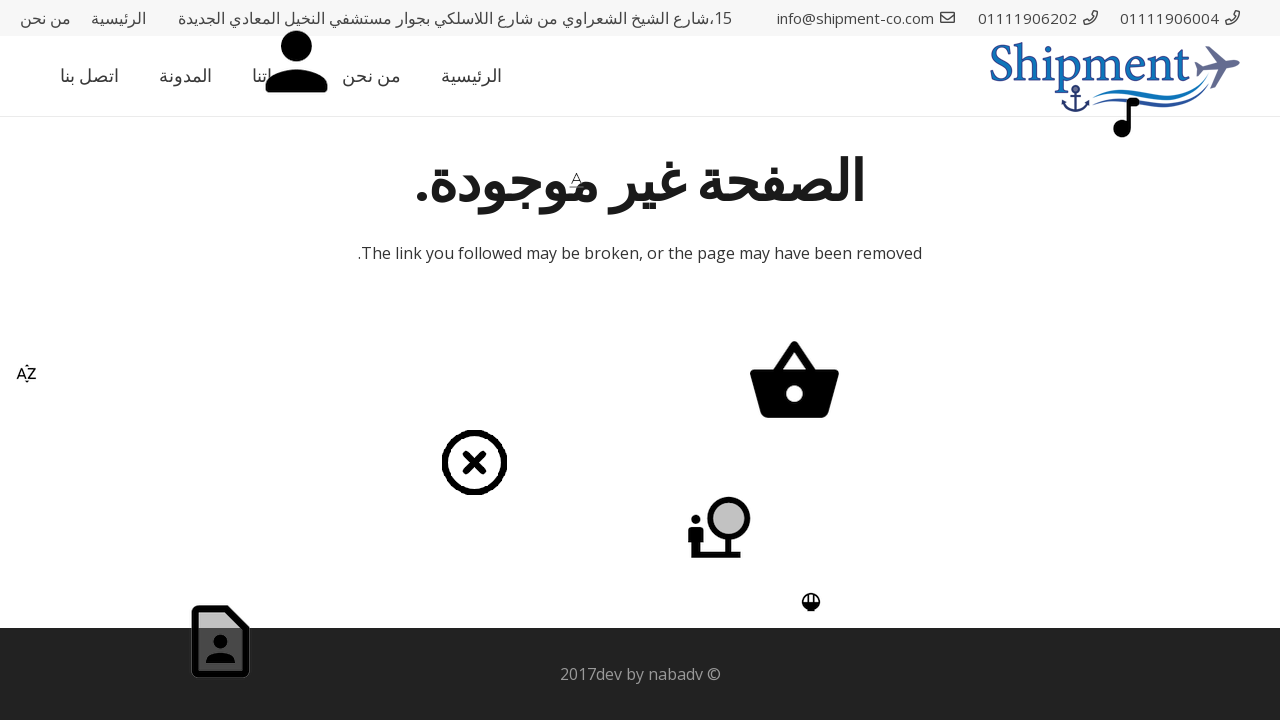  What do you see at coordinates (719, 527) in the screenshot?
I see `explore nature or outdoor activities` at bounding box center [719, 527].